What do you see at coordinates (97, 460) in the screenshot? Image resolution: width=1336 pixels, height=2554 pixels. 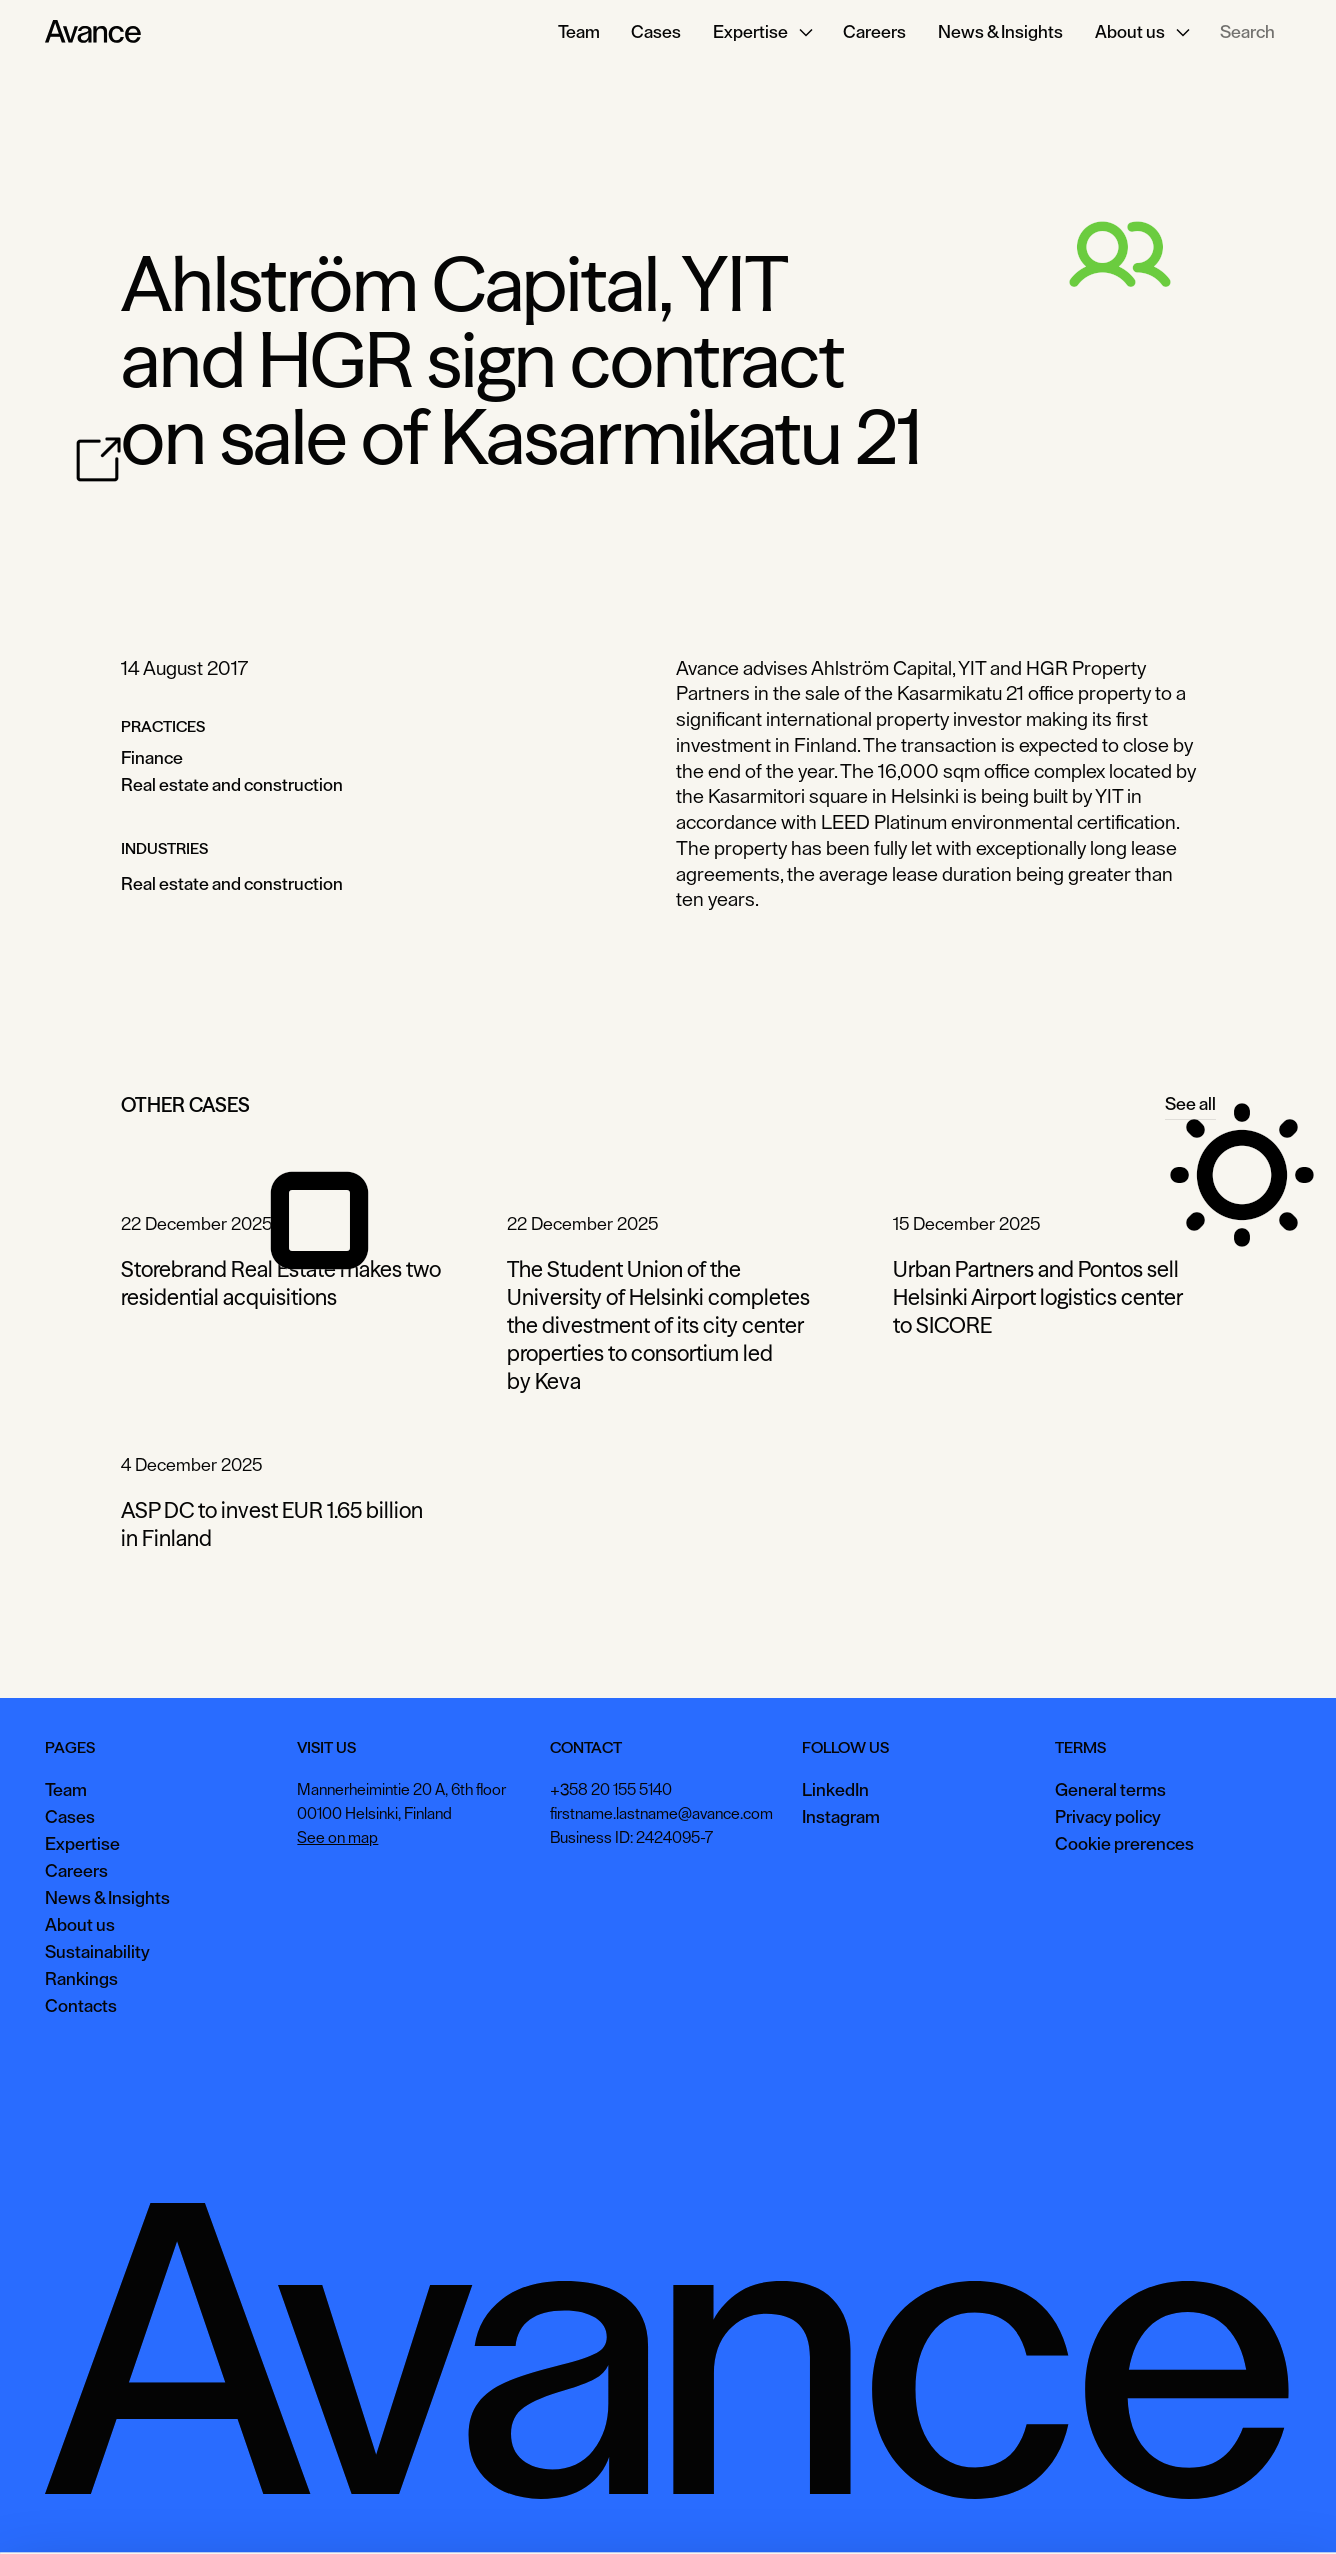 I see `open link in a new tab or window` at bounding box center [97, 460].